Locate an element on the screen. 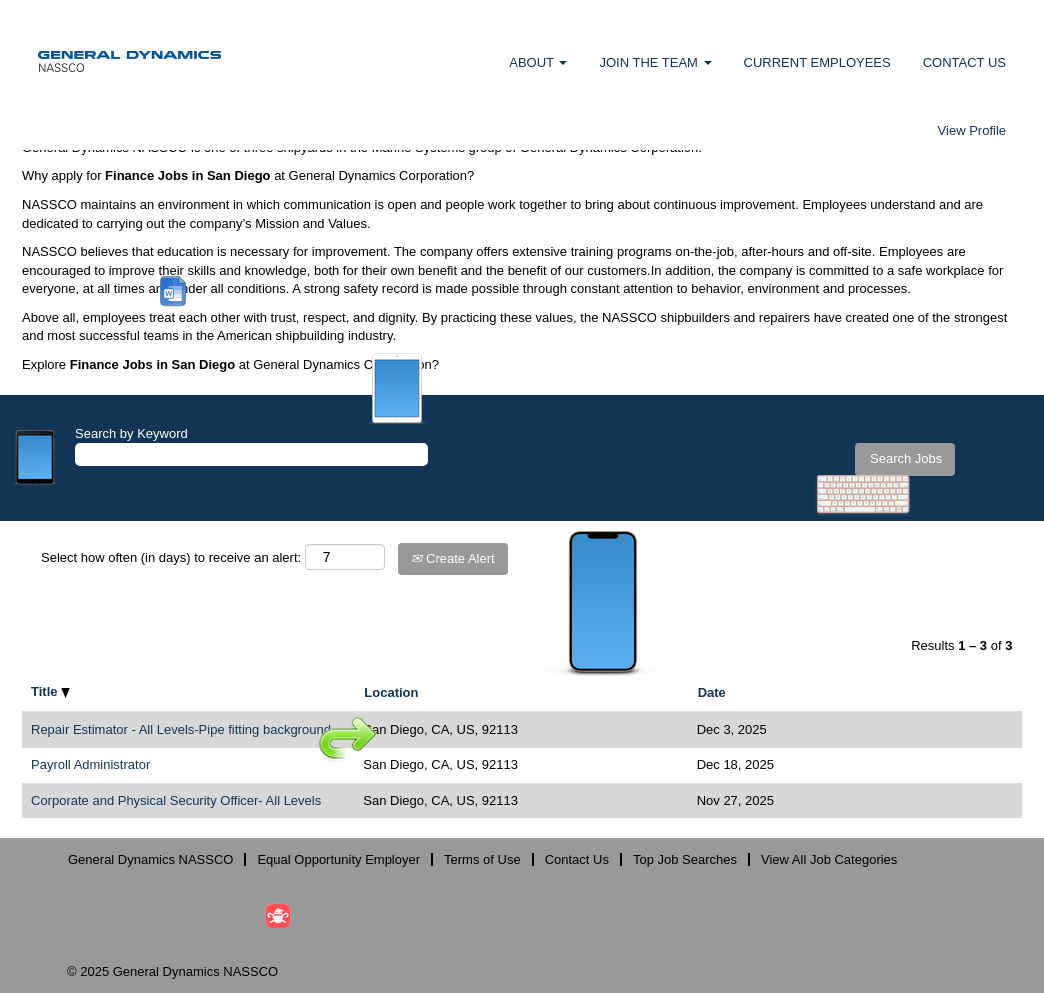 The width and height of the screenshot is (1044, 993). redo the last undone action is located at coordinates (348, 736).